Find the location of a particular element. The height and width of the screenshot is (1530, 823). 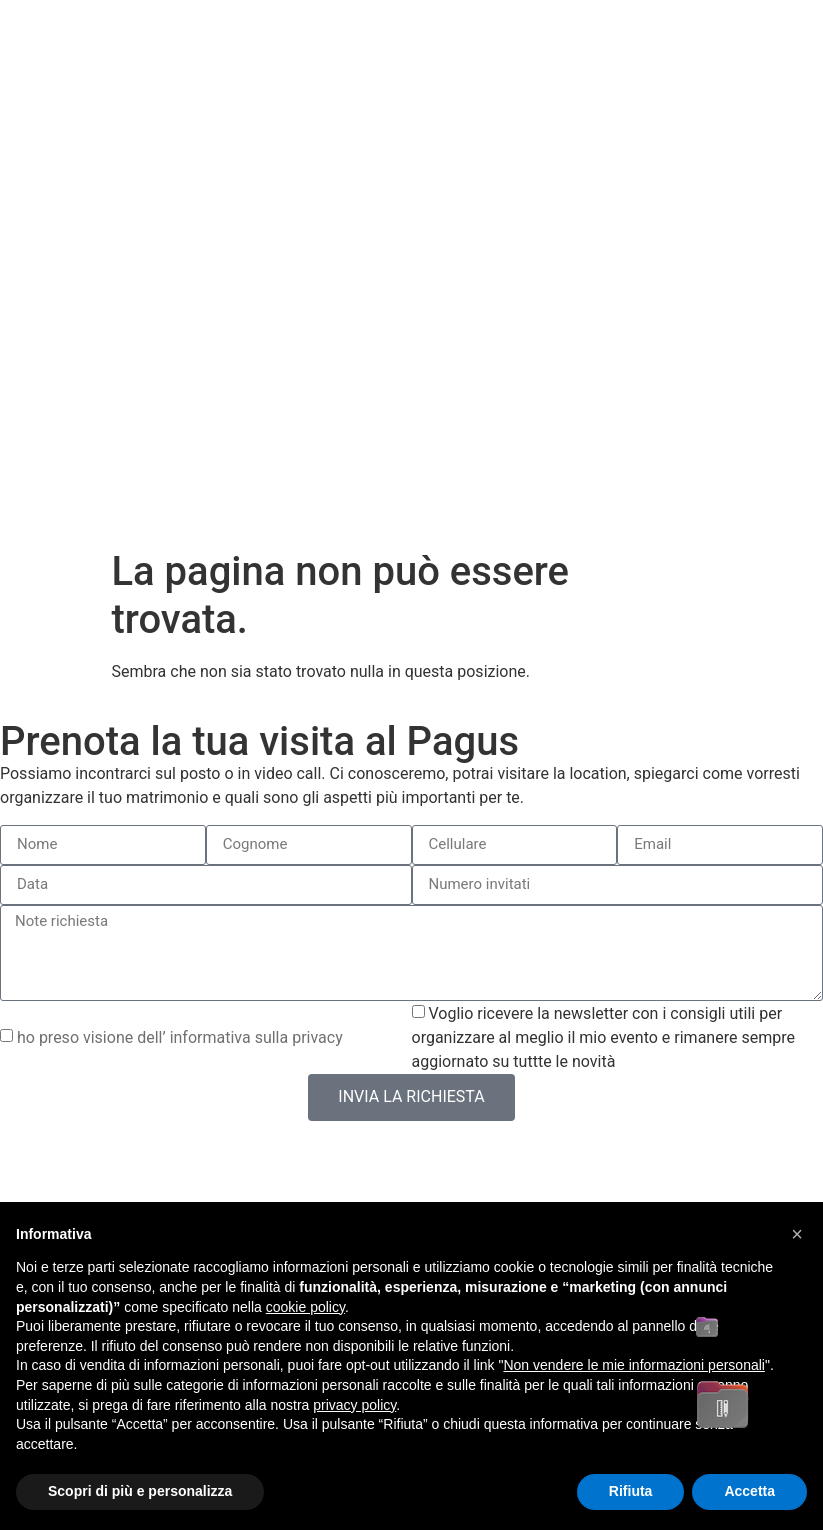

access your templates folder is located at coordinates (722, 1404).